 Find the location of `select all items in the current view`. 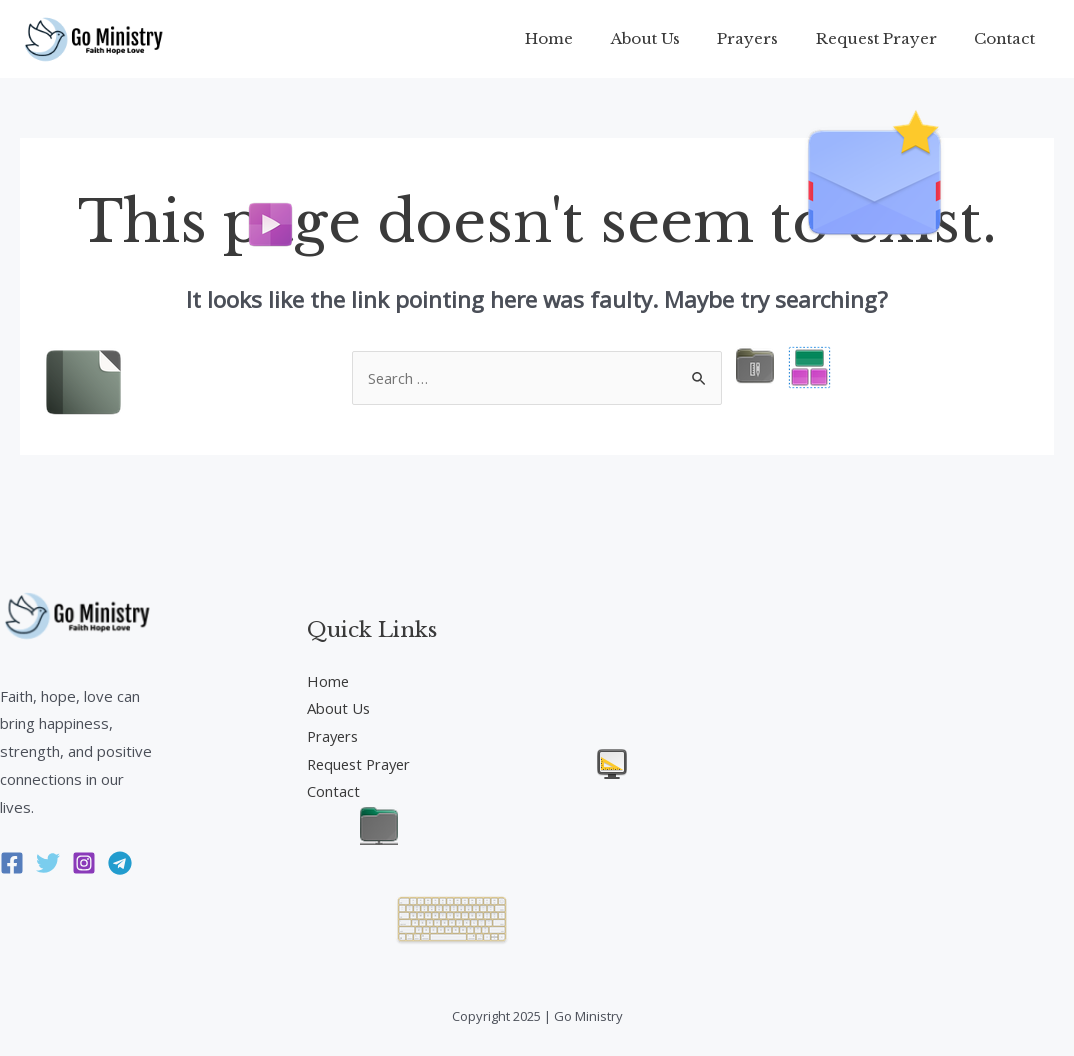

select all items in the current view is located at coordinates (809, 367).